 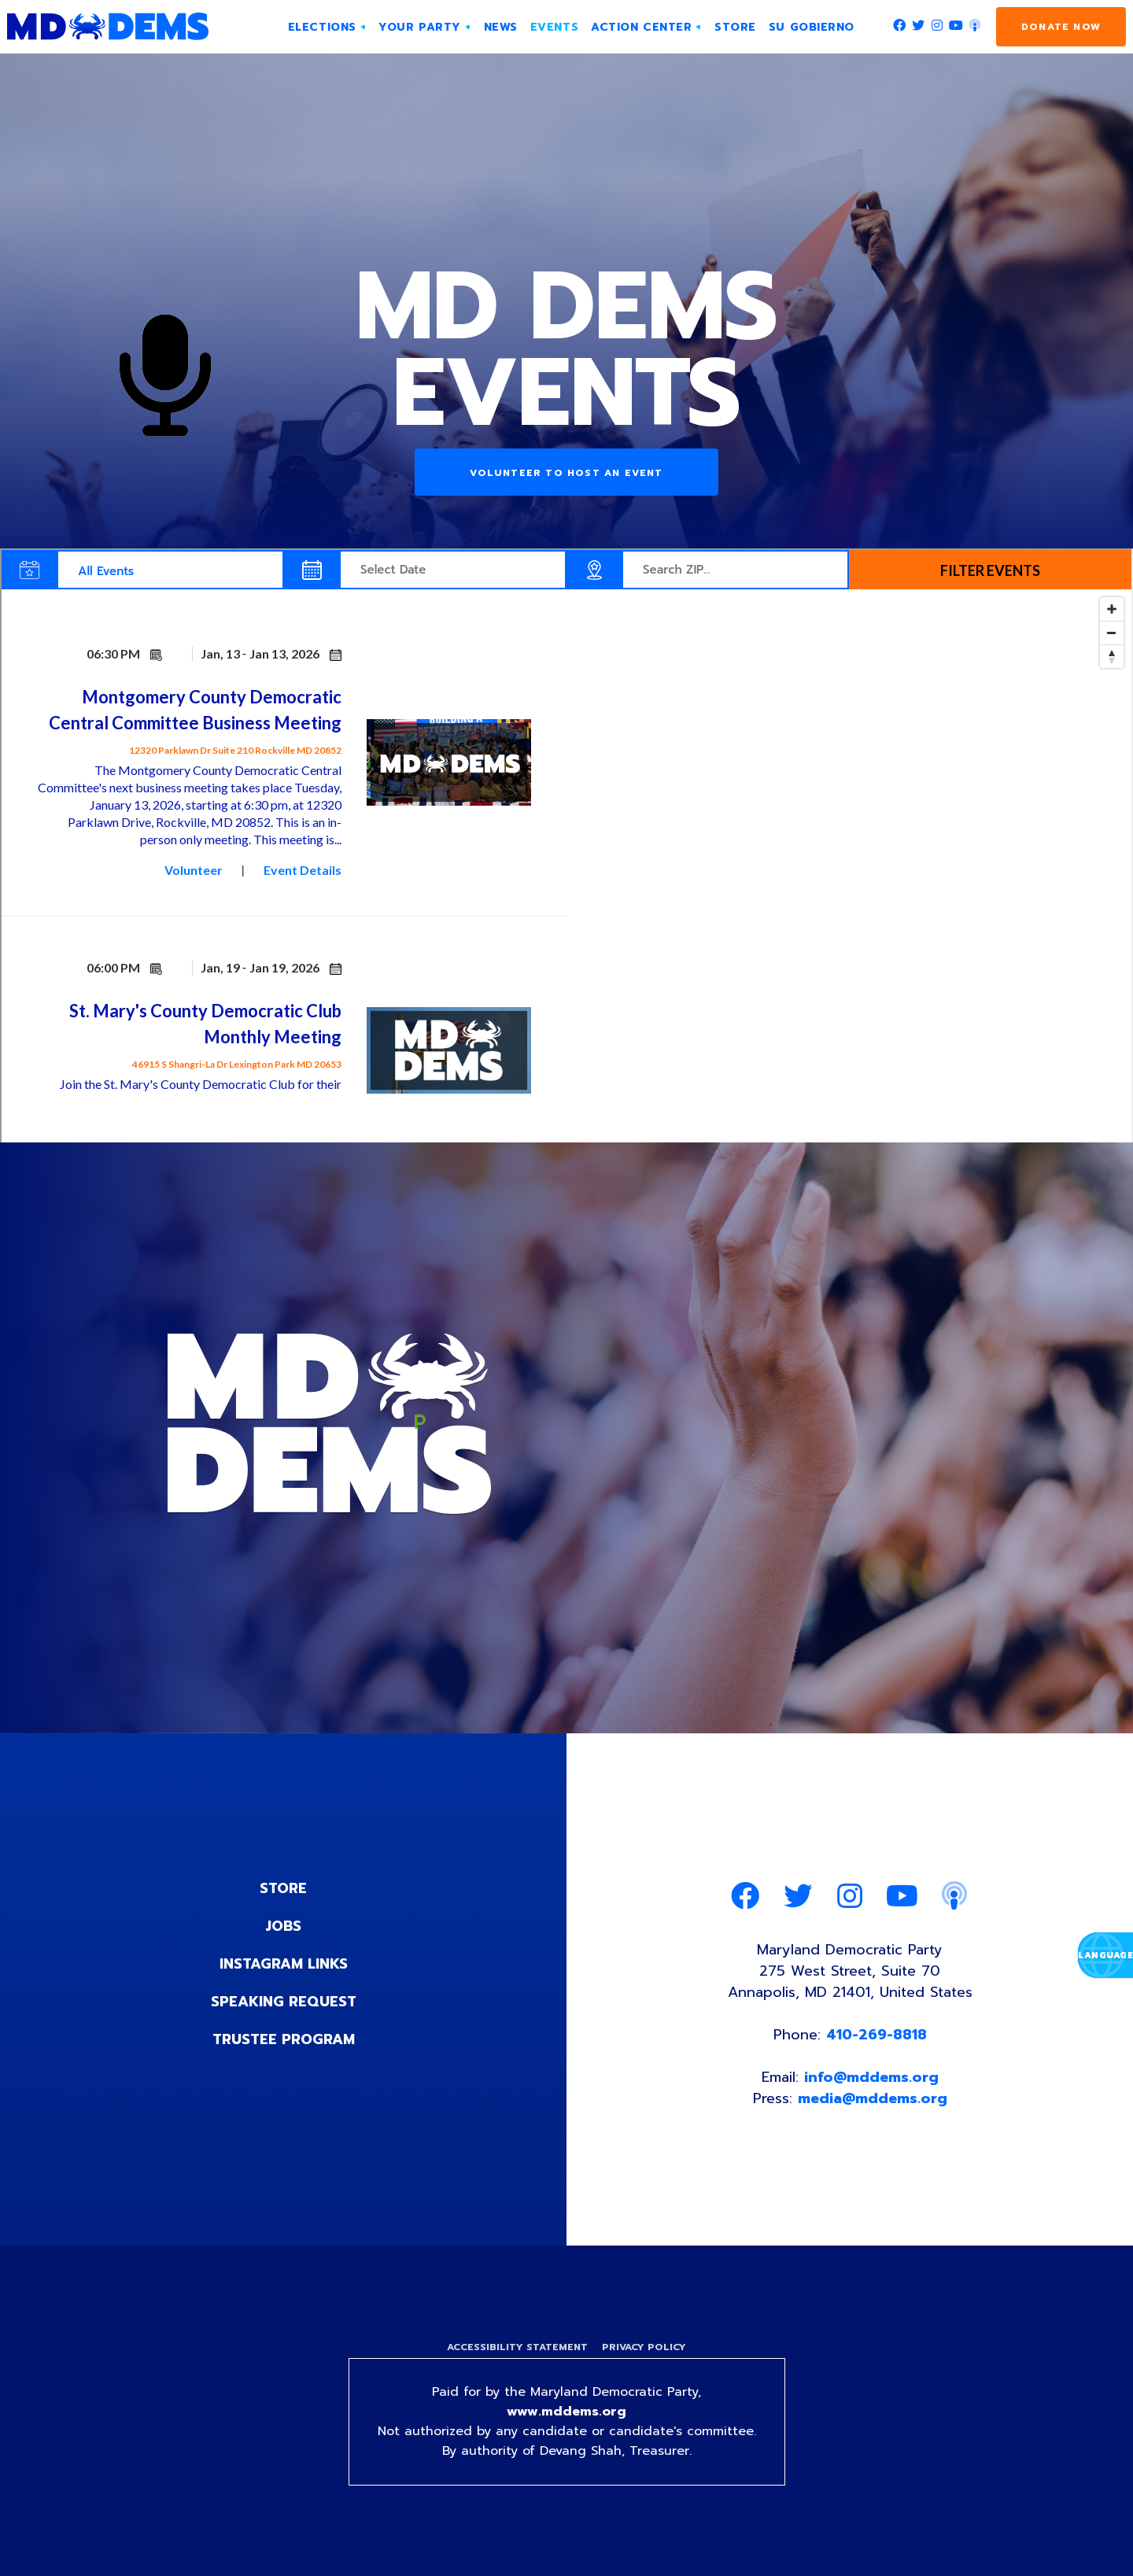 What do you see at coordinates (420, 1422) in the screenshot?
I see `indicates parking availability or location` at bounding box center [420, 1422].